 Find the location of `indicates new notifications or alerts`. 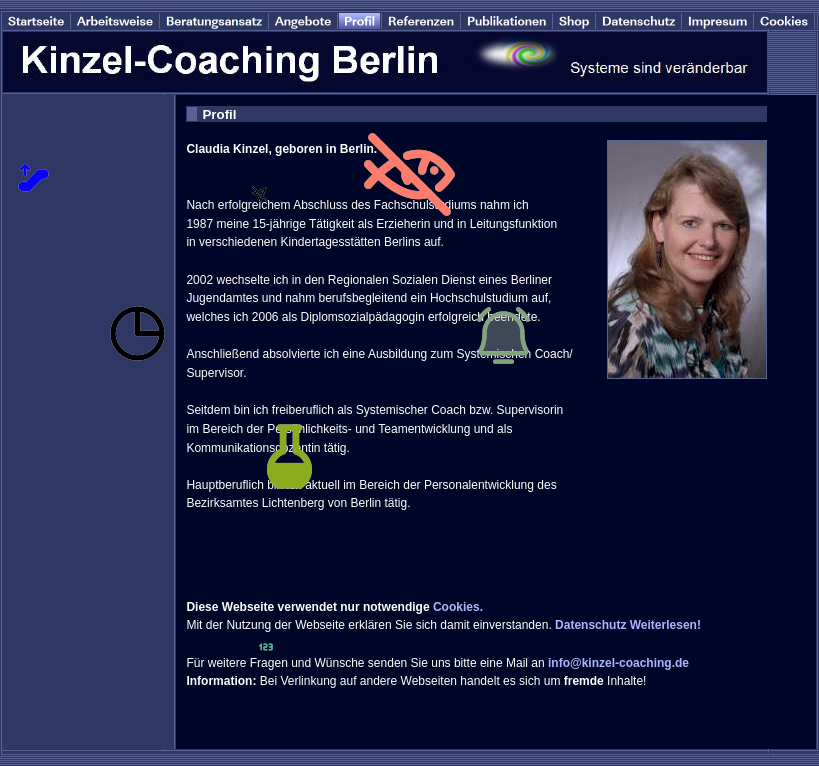

indicates new notifications or alerts is located at coordinates (503, 336).